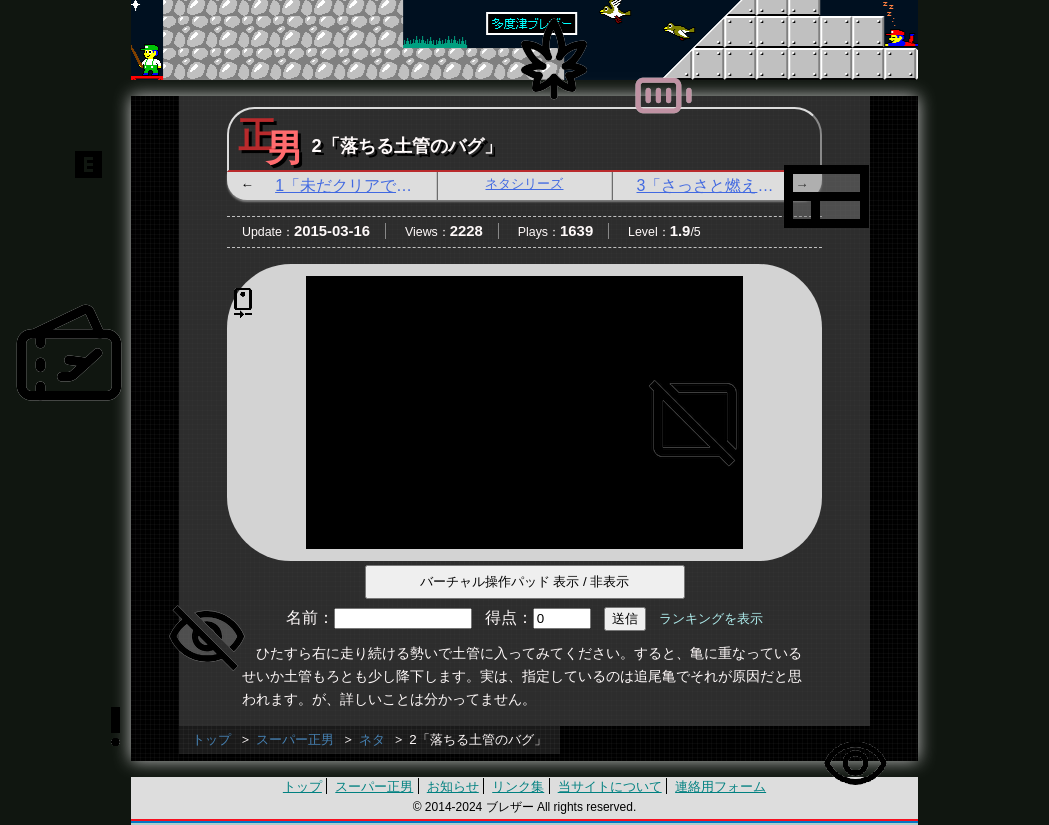 This screenshot has height=825, width=1049. Describe the element at coordinates (88, 164) in the screenshot. I see `indicates explicit content warning` at that location.